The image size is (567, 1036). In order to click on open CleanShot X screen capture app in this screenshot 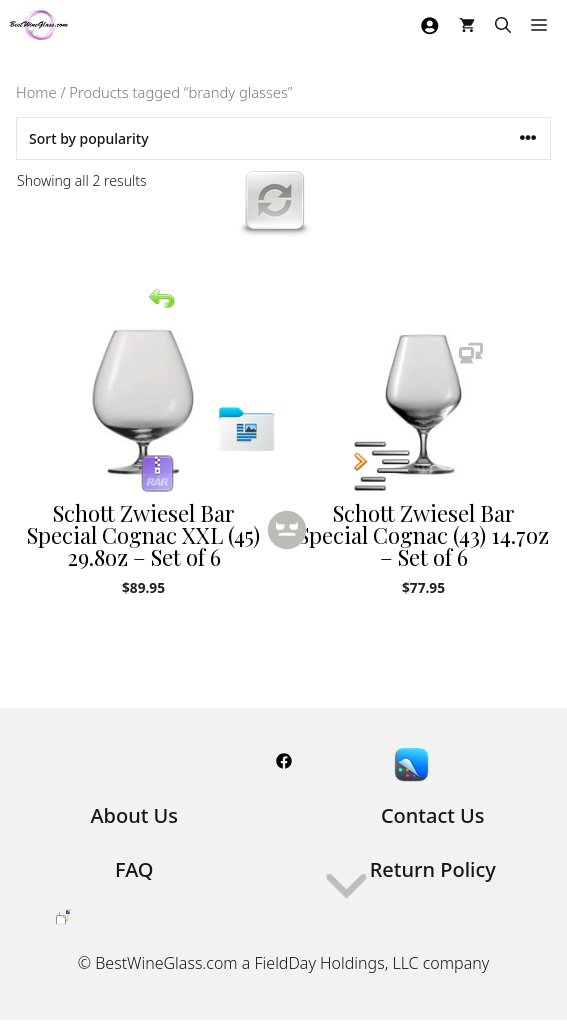, I will do `click(411, 764)`.